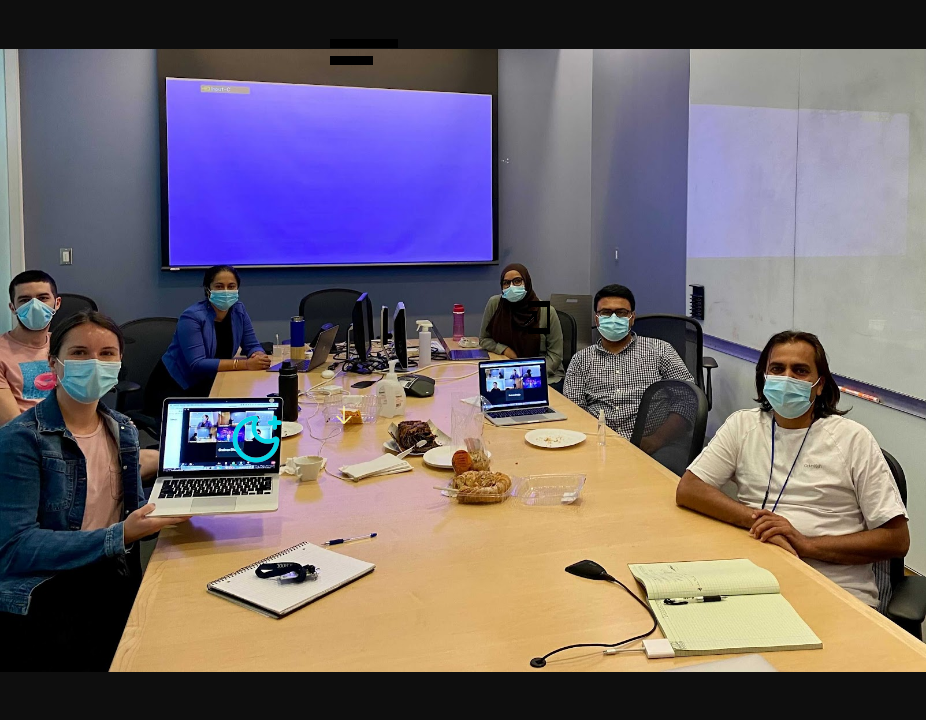  What do you see at coordinates (364, 52) in the screenshot?
I see `enter a short text response` at bounding box center [364, 52].